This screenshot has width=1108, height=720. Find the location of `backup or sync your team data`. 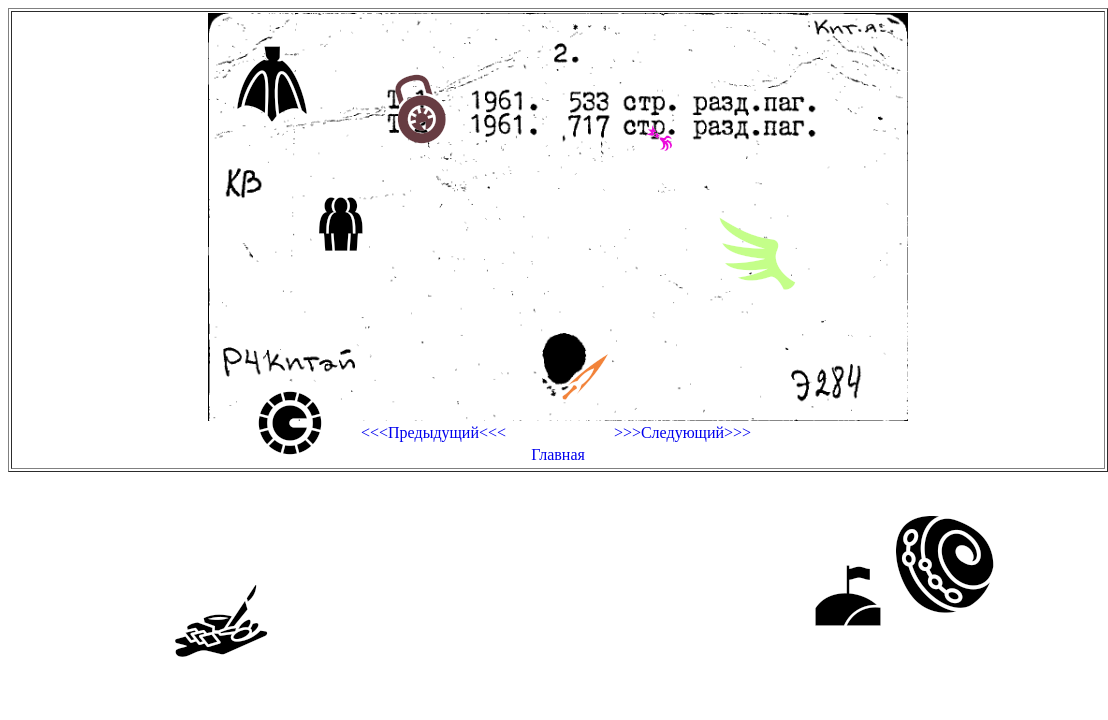

backup or sync your team data is located at coordinates (341, 224).